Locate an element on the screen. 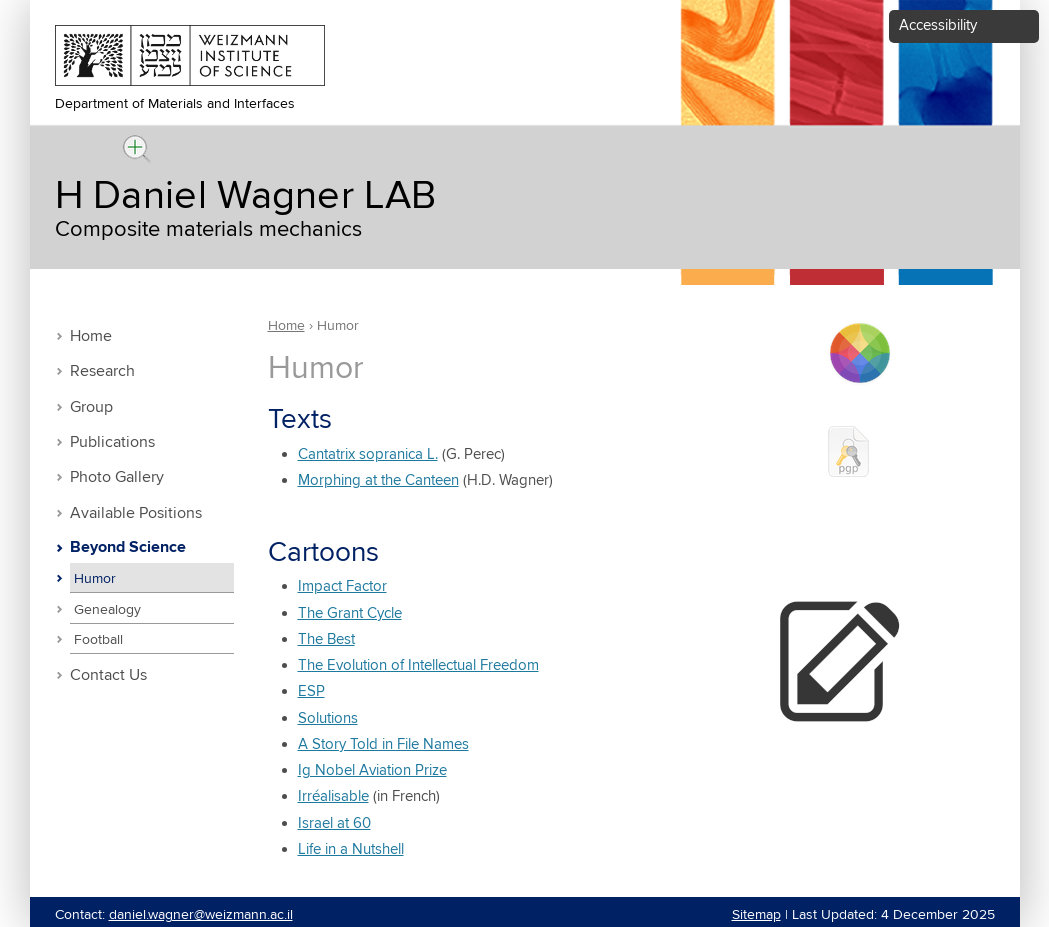 The height and width of the screenshot is (927, 1049). open text editor application is located at coordinates (831, 661).